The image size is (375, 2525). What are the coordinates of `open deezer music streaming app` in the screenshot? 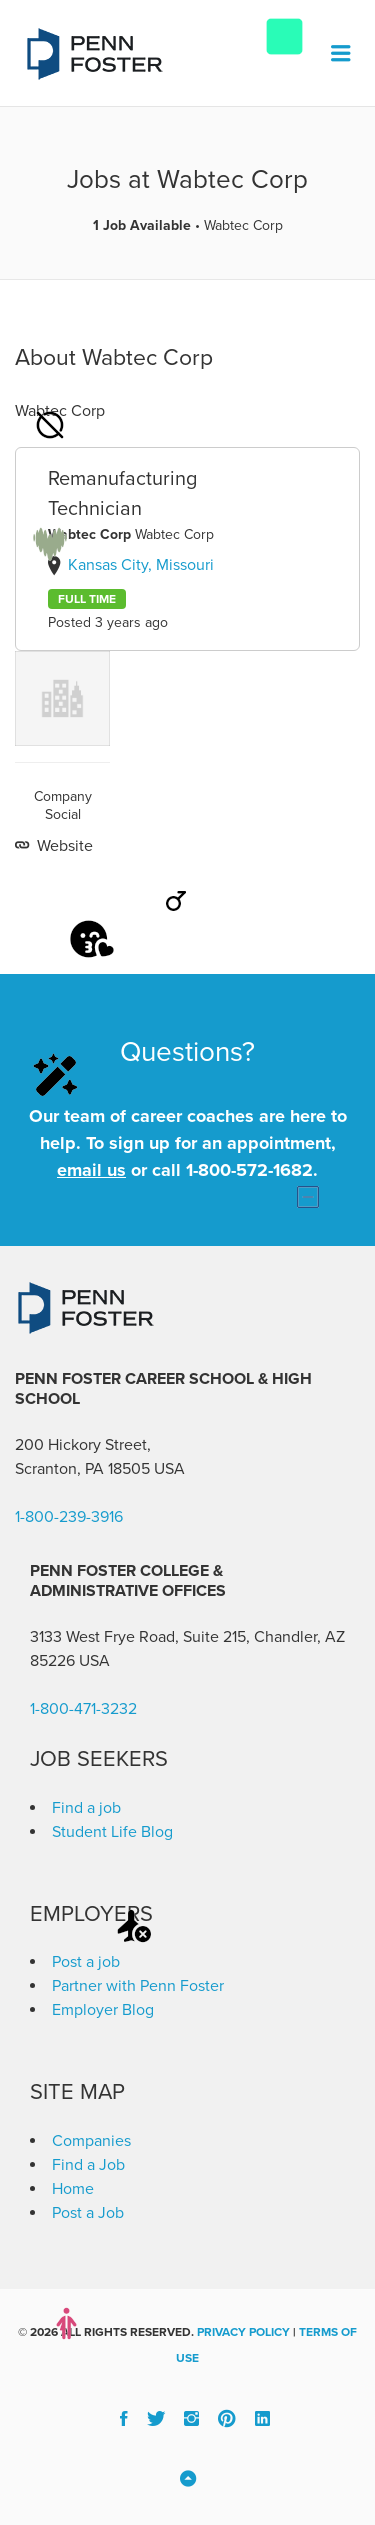 It's located at (50, 544).